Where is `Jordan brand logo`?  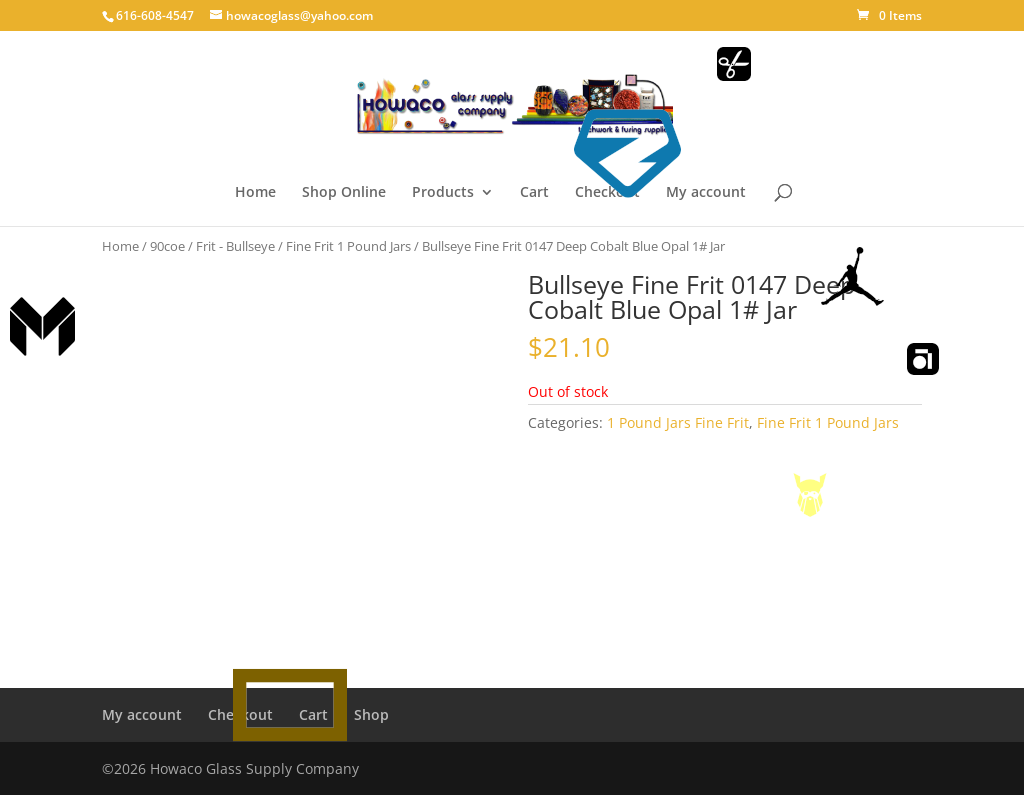
Jordan brand logo is located at coordinates (852, 276).